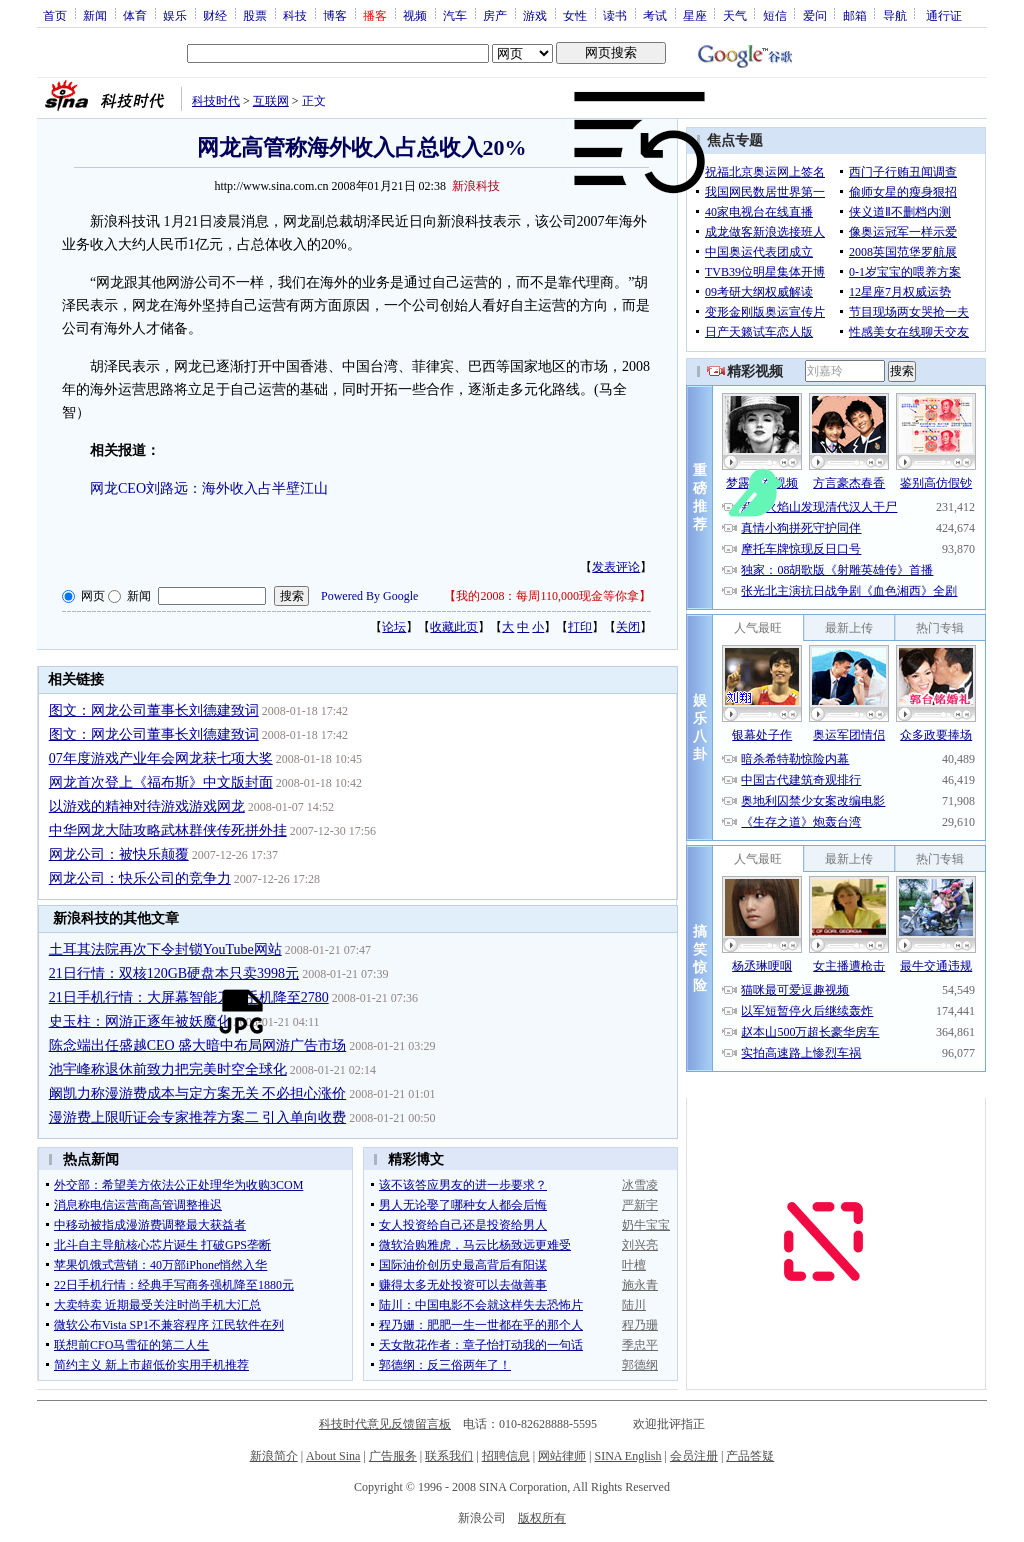  What do you see at coordinates (823, 1241) in the screenshot?
I see `disable selection mode` at bounding box center [823, 1241].